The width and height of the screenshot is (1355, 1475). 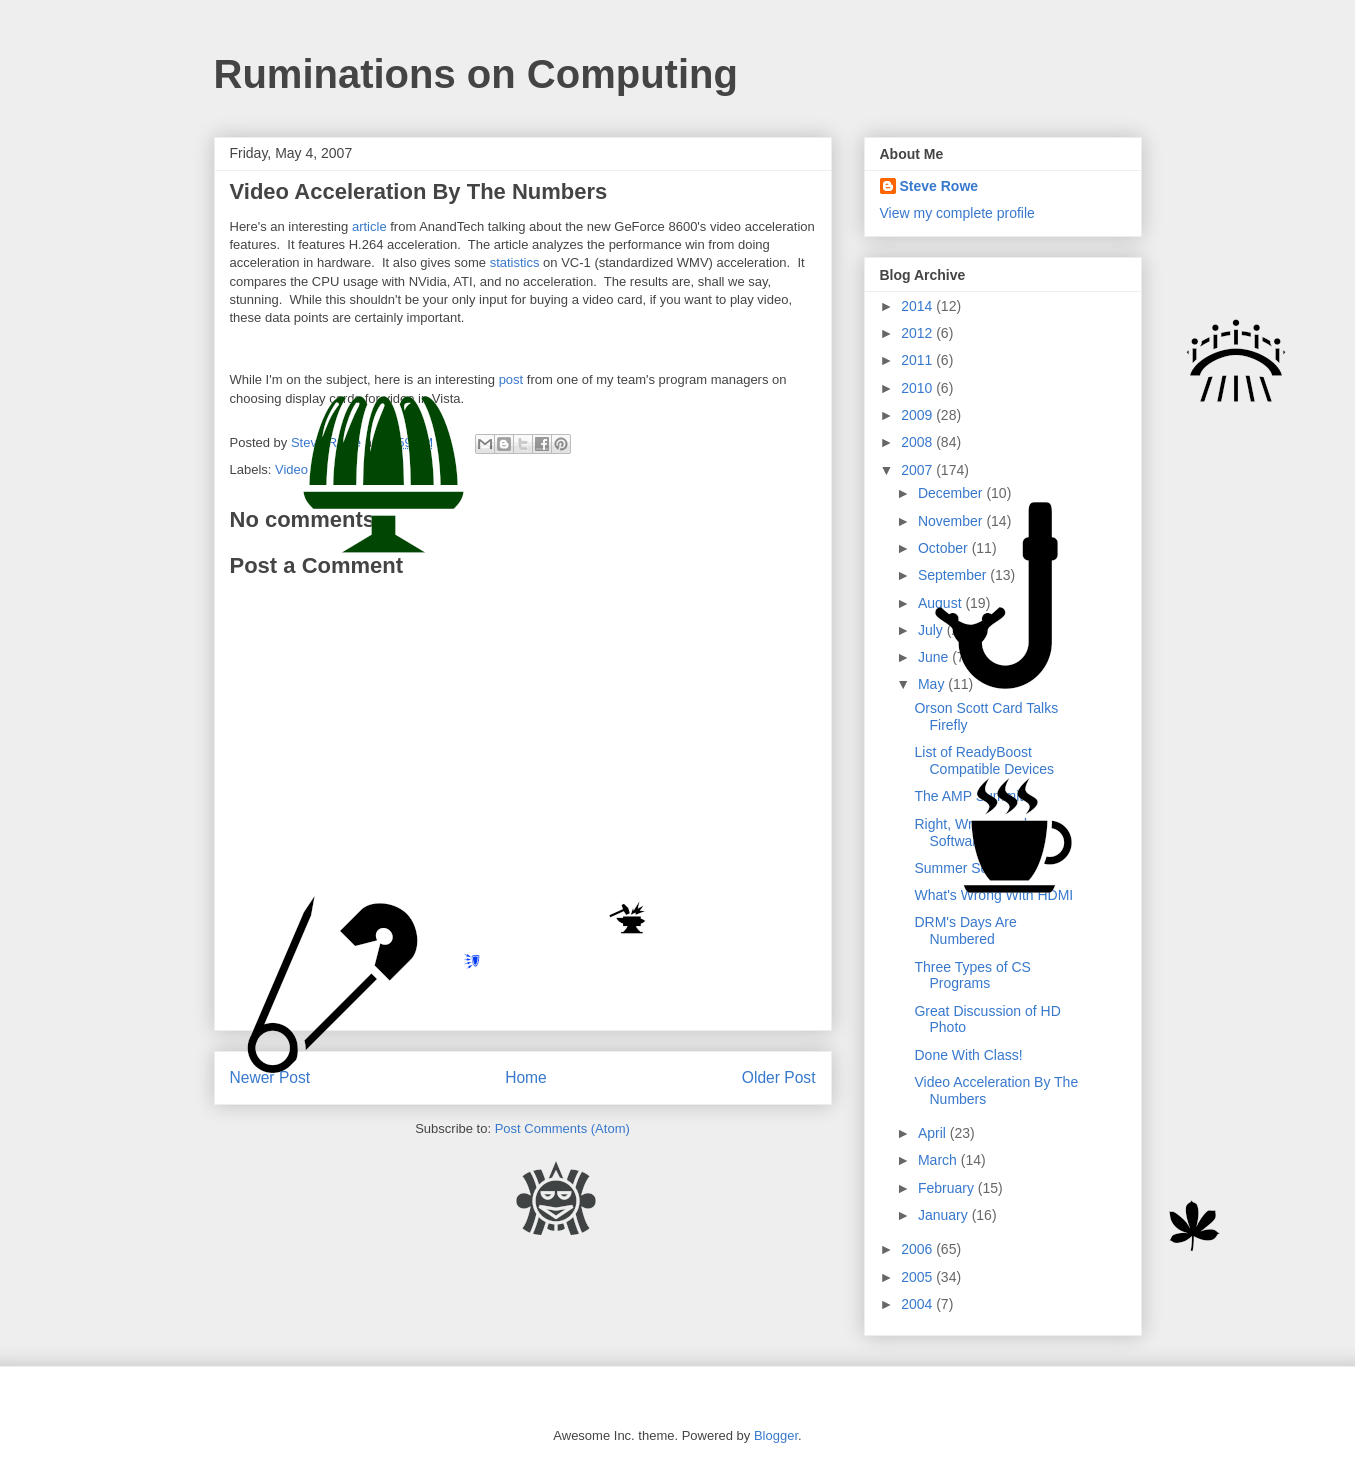 I want to click on access the blacksmithing or crafting menu, so click(x=627, y=915).